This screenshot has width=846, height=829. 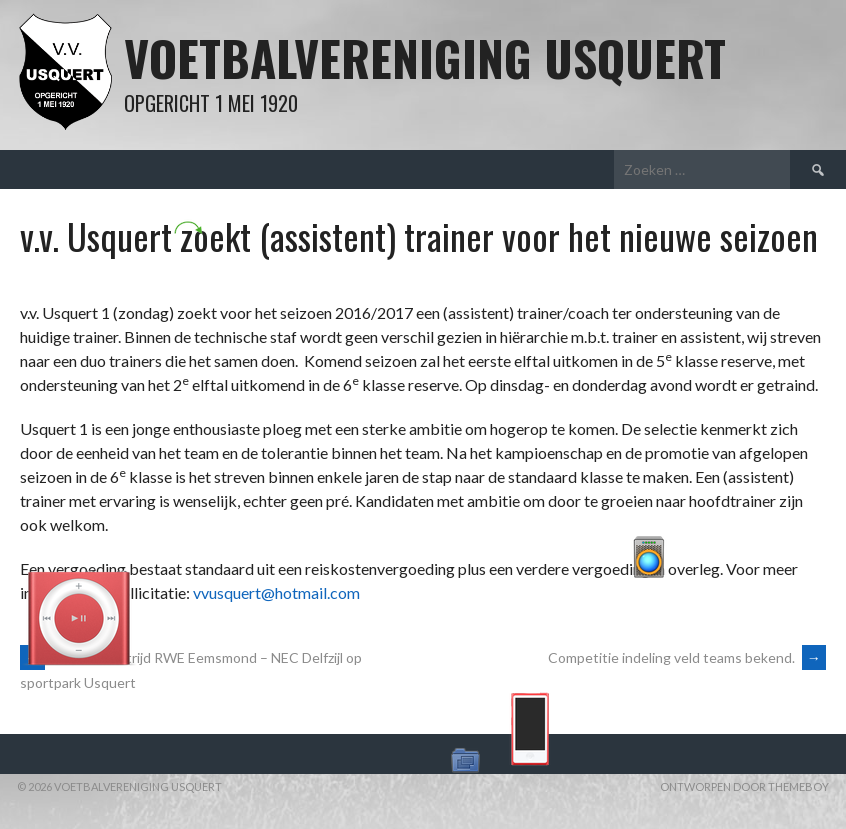 I want to click on iPod shuffle device connected, so click(x=79, y=618).